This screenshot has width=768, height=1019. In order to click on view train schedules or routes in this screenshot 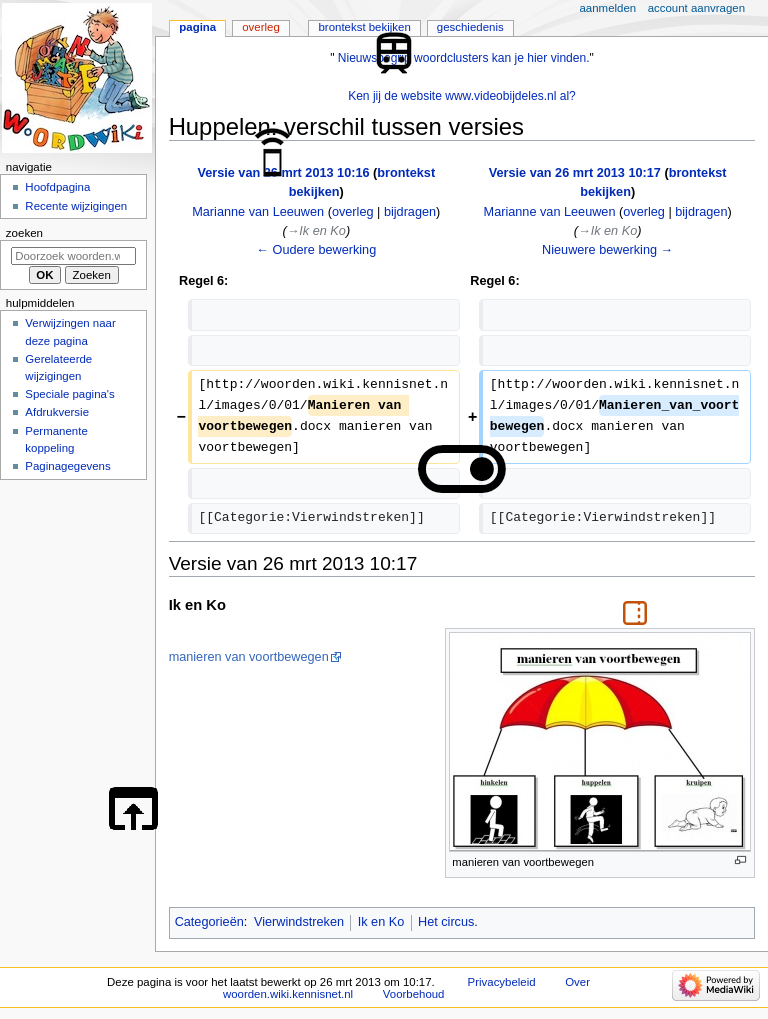, I will do `click(394, 54)`.